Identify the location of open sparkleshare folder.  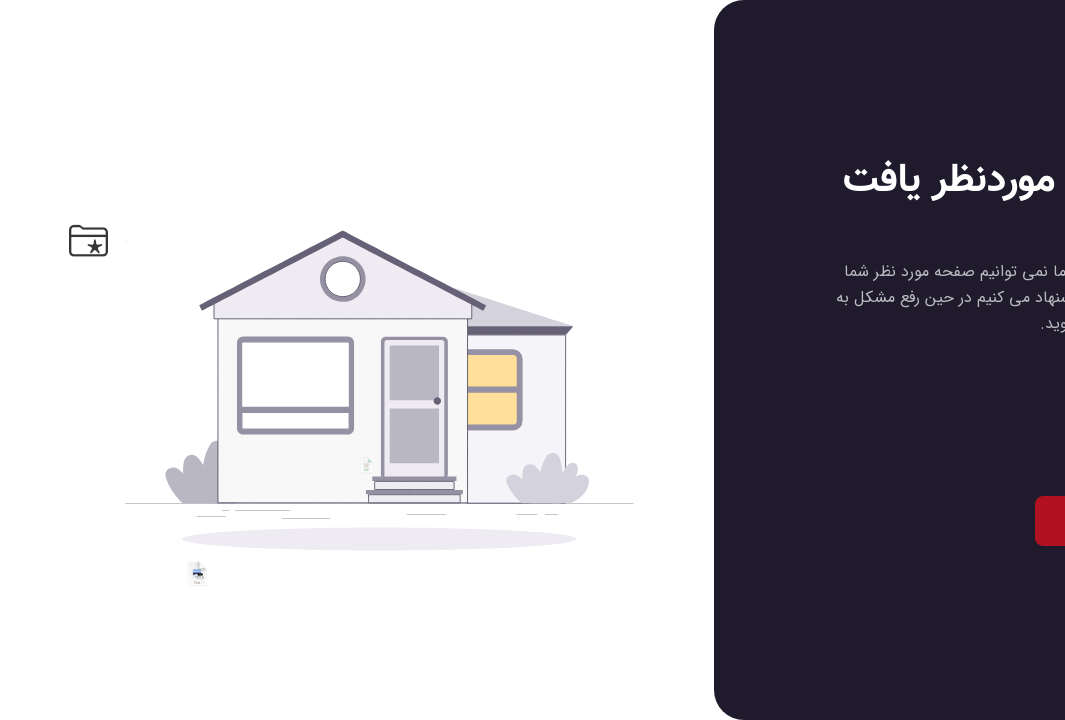
(88, 239).